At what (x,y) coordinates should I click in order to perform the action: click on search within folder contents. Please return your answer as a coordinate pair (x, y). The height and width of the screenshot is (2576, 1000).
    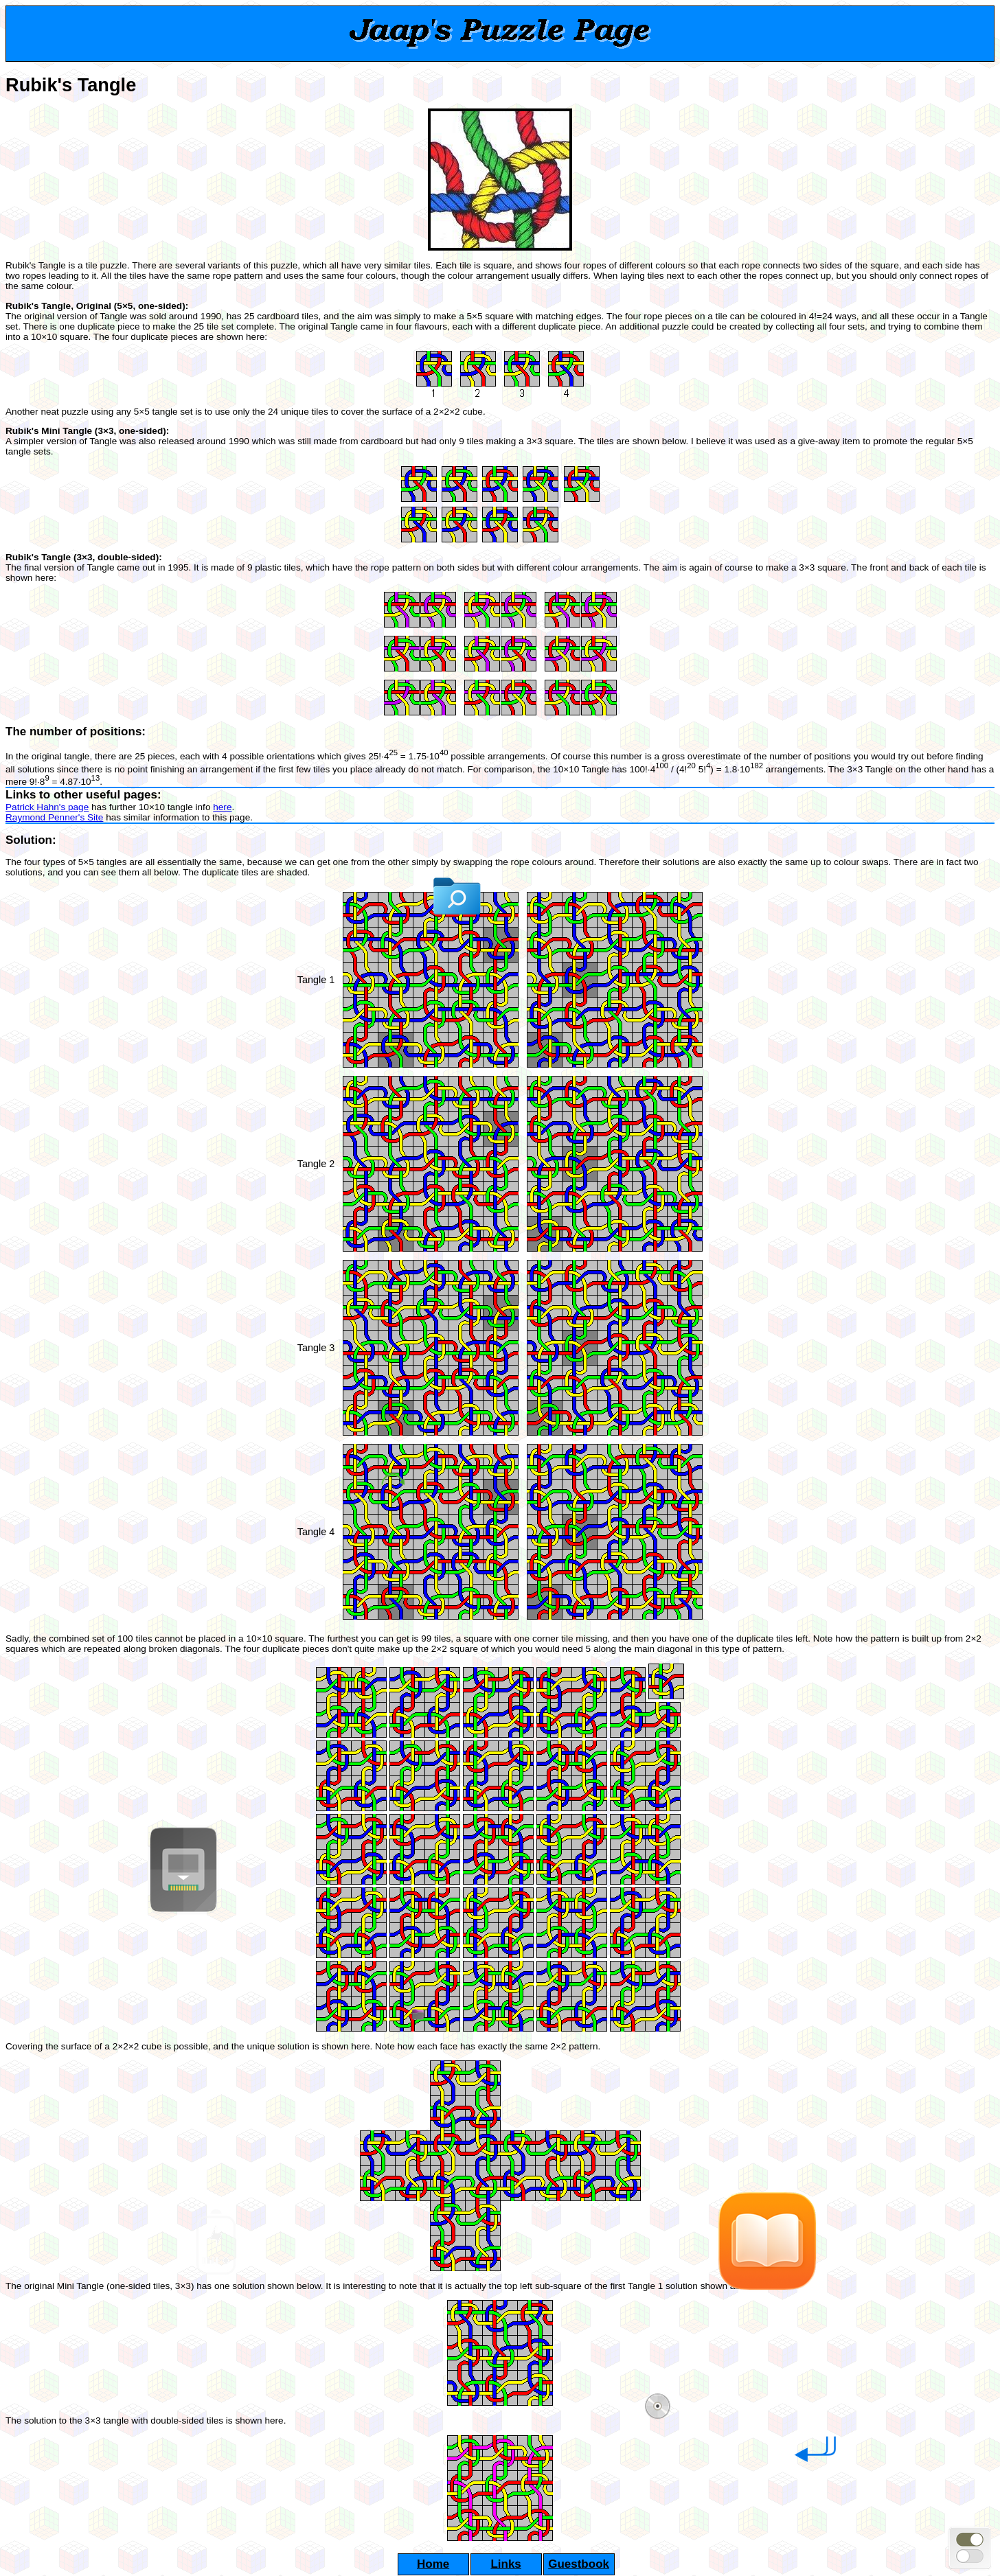
    Looking at the image, I should click on (457, 897).